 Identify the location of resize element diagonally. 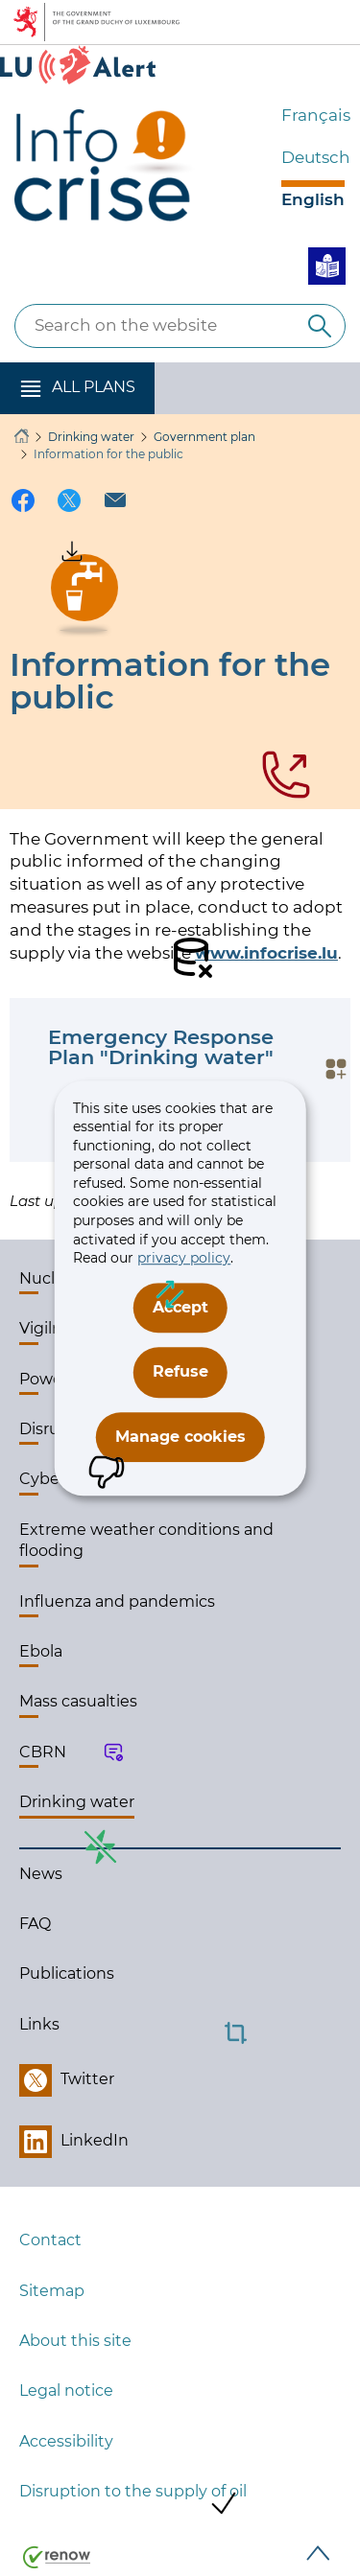
(170, 1294).